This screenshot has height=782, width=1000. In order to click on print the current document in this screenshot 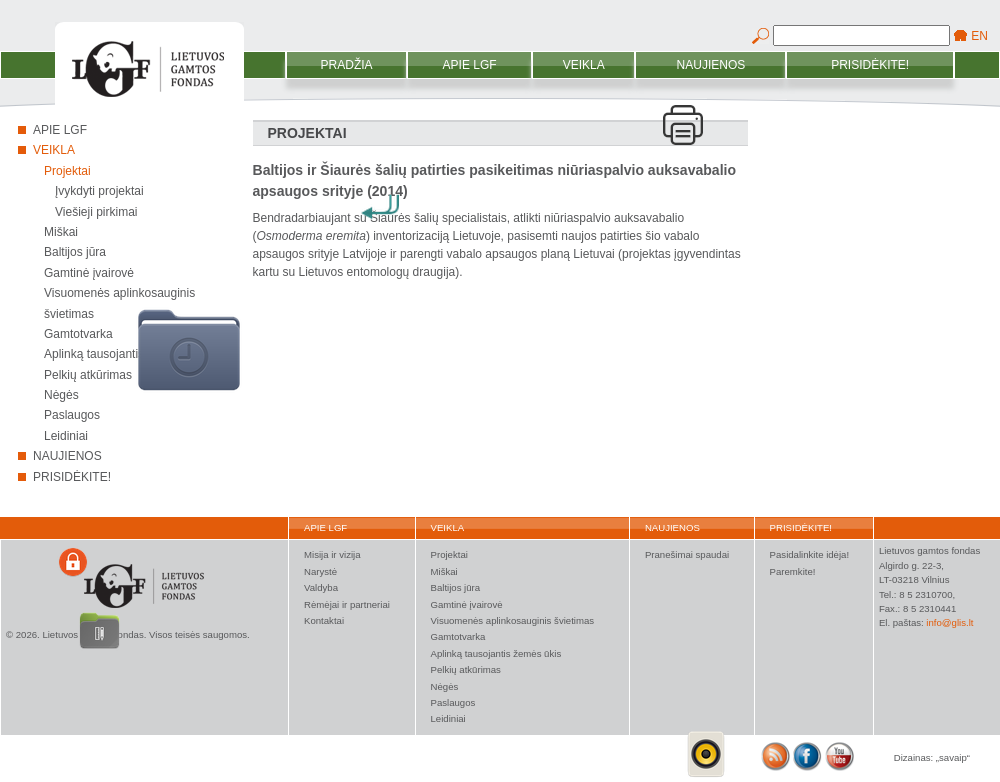, I will do `click(683, 125)`.